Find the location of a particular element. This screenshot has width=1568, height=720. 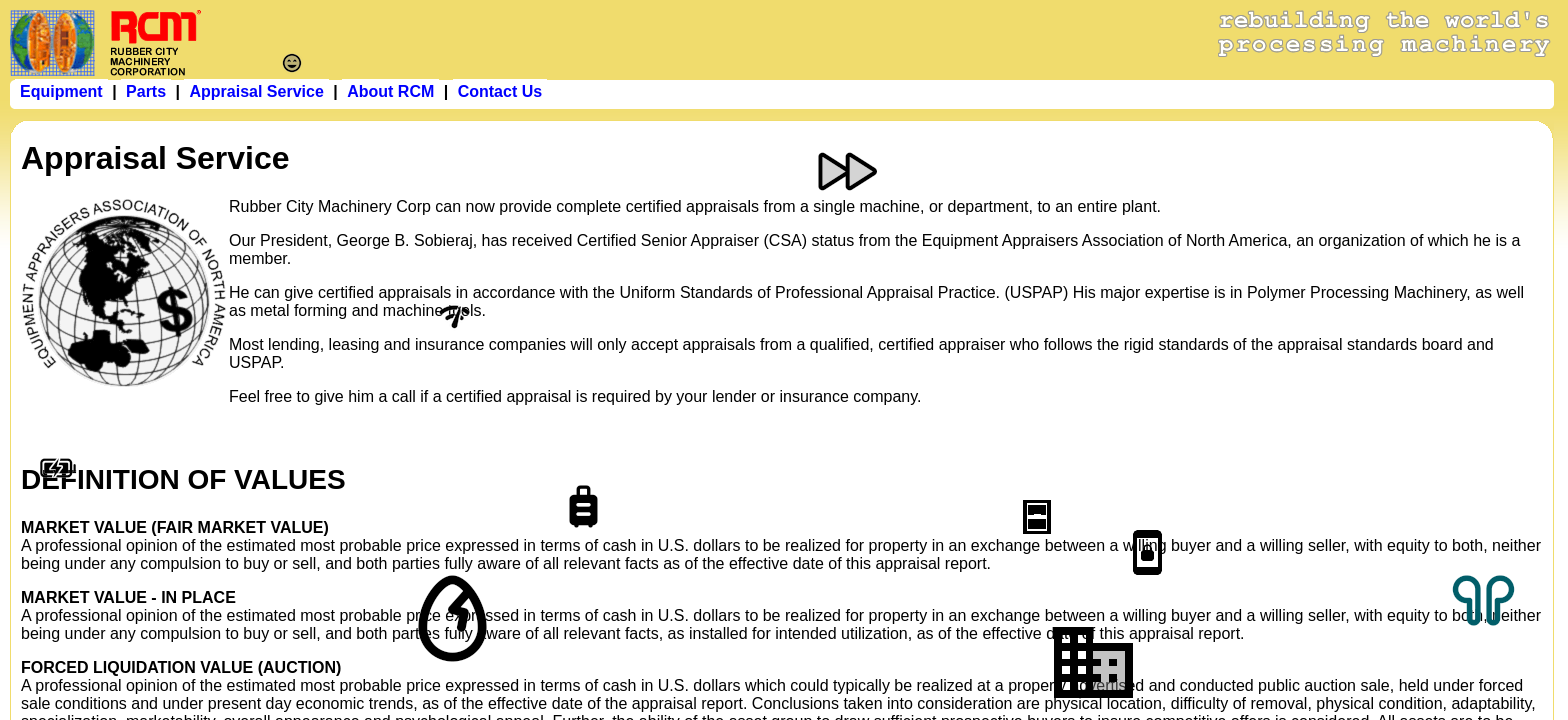

check network connection status is located at coordinates (454, 316).